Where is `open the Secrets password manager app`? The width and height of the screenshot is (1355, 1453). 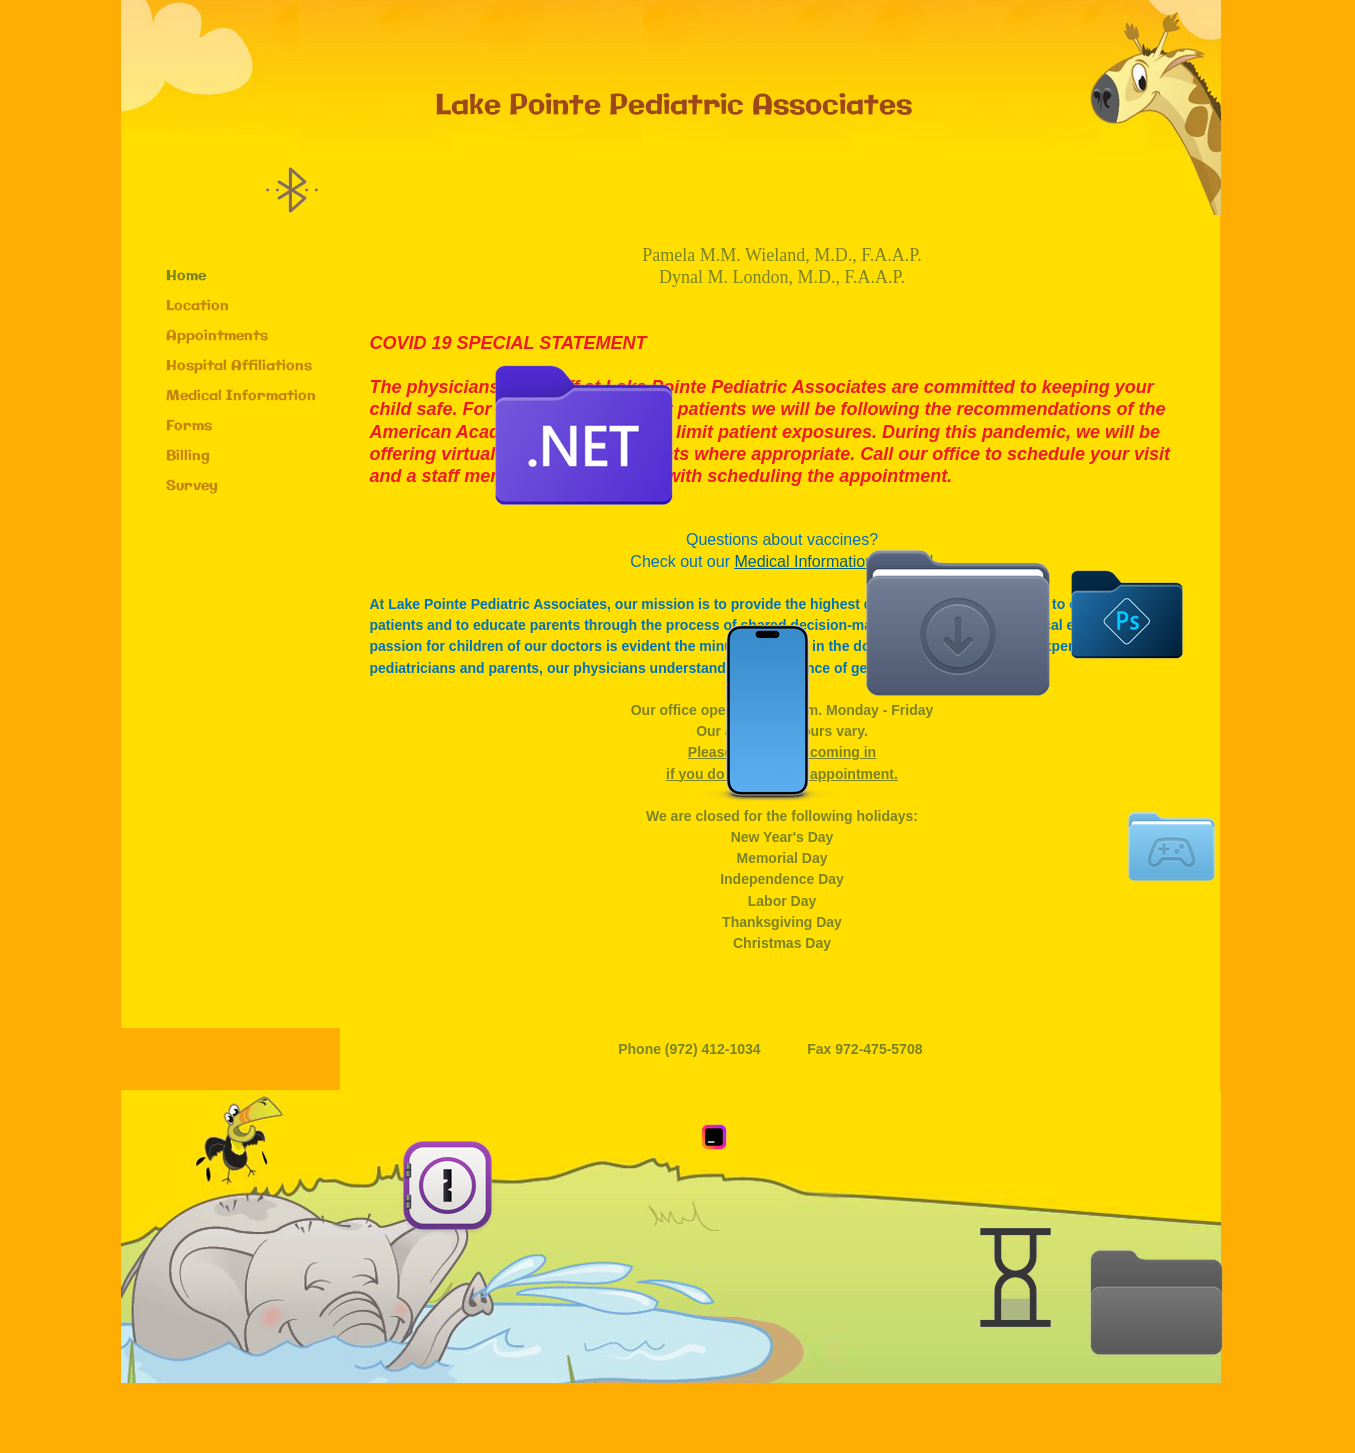
open the Secrets password manager app is located at coordinates (447, 1185).